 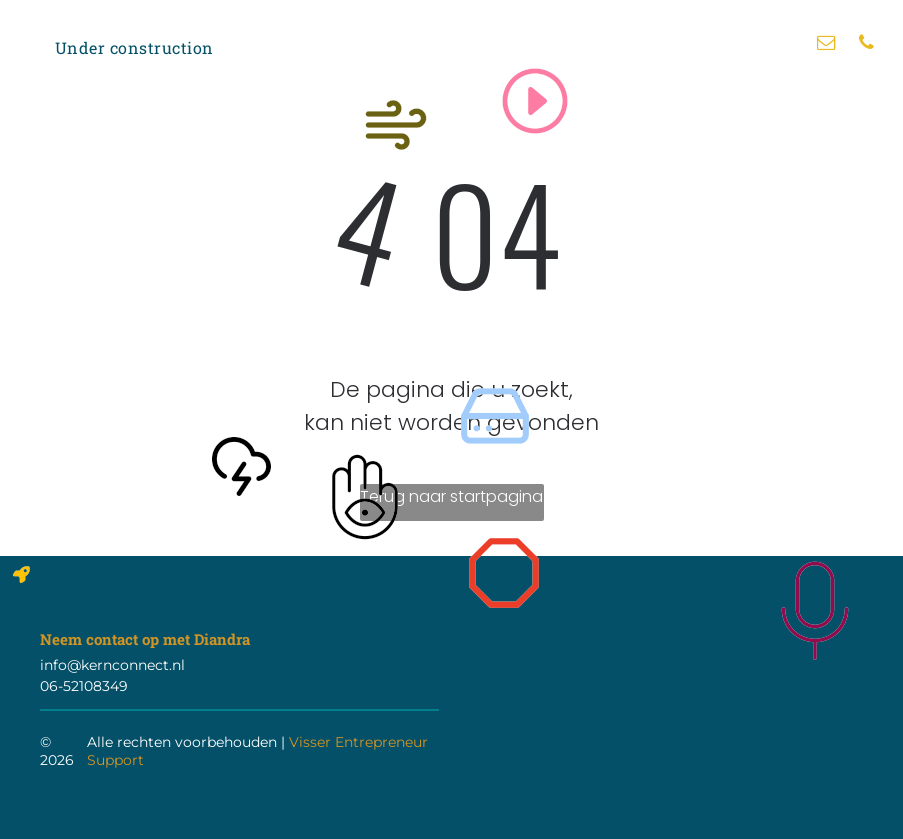 I want to click on play media or video content, so click(x=535, y=101).